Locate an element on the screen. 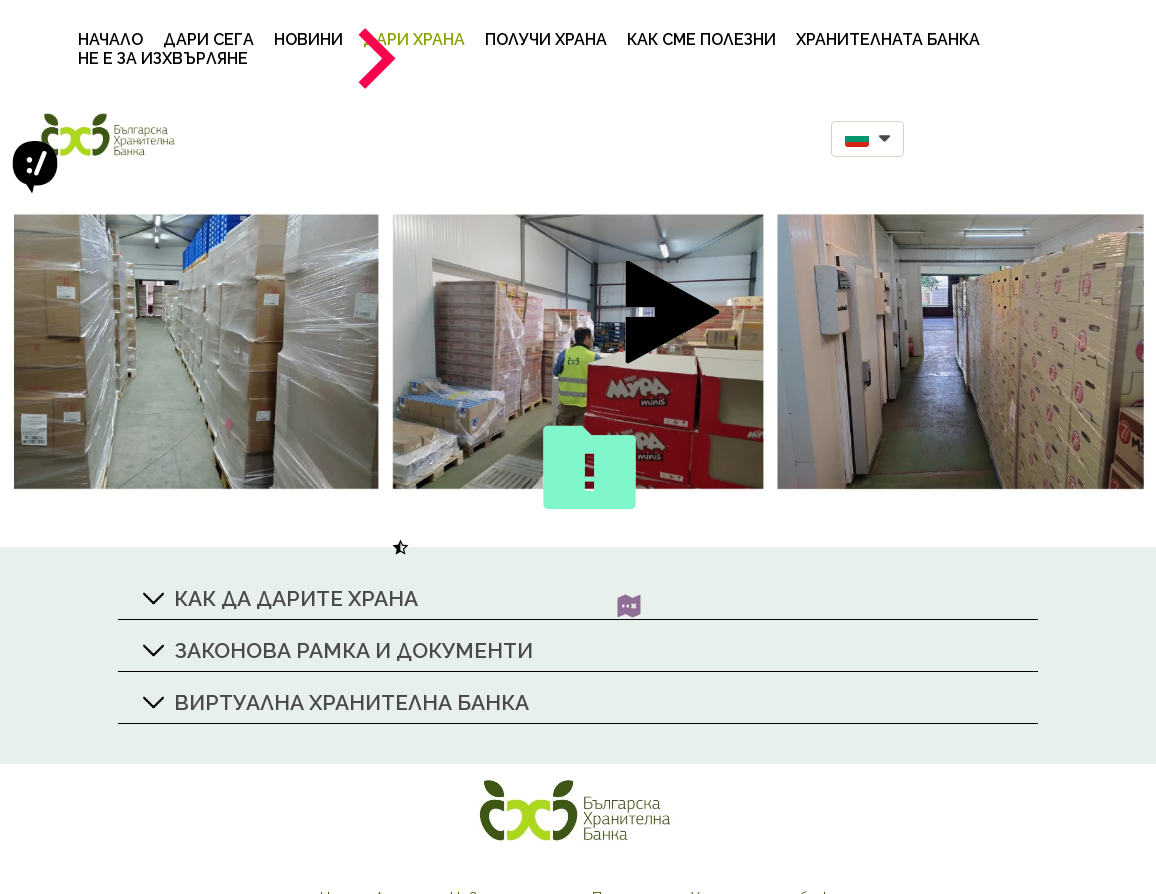  send a message or submit content is located at coordinates (669, 312).